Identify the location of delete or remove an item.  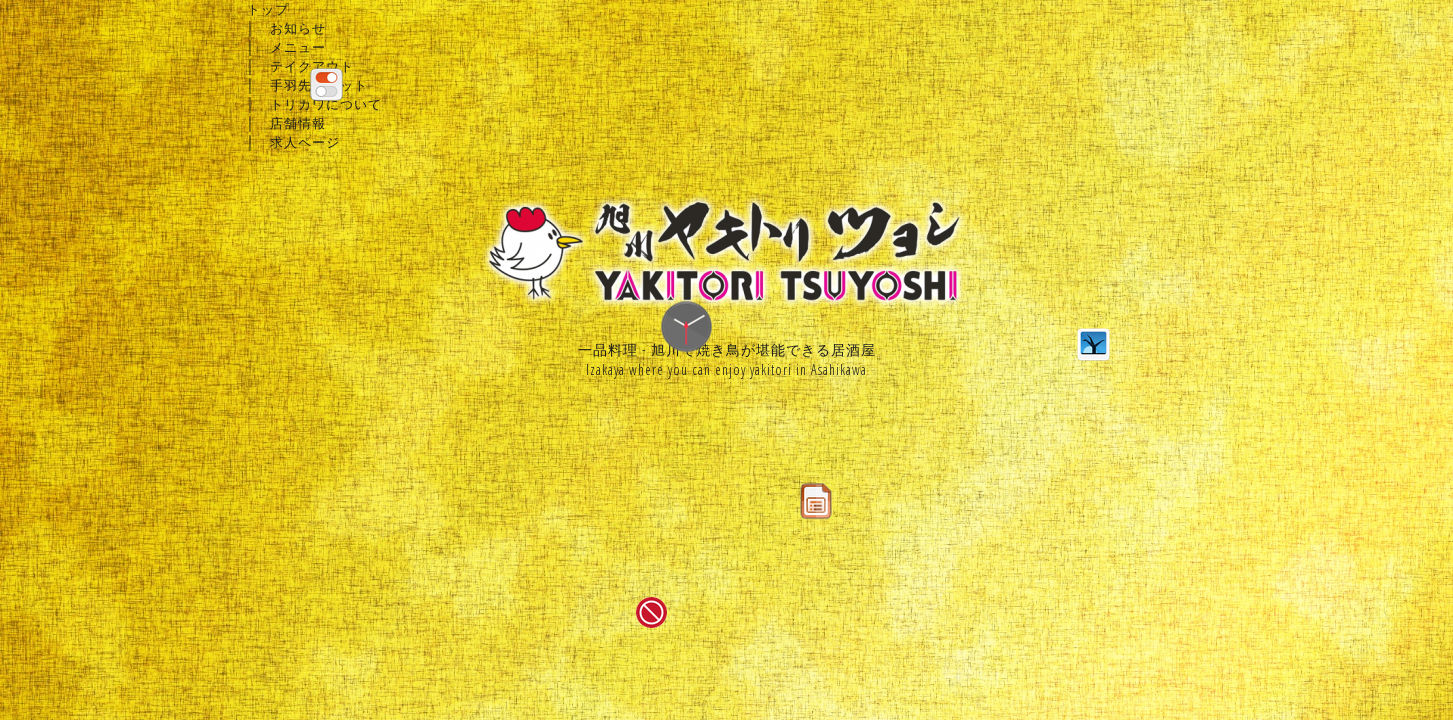
(651, 612).